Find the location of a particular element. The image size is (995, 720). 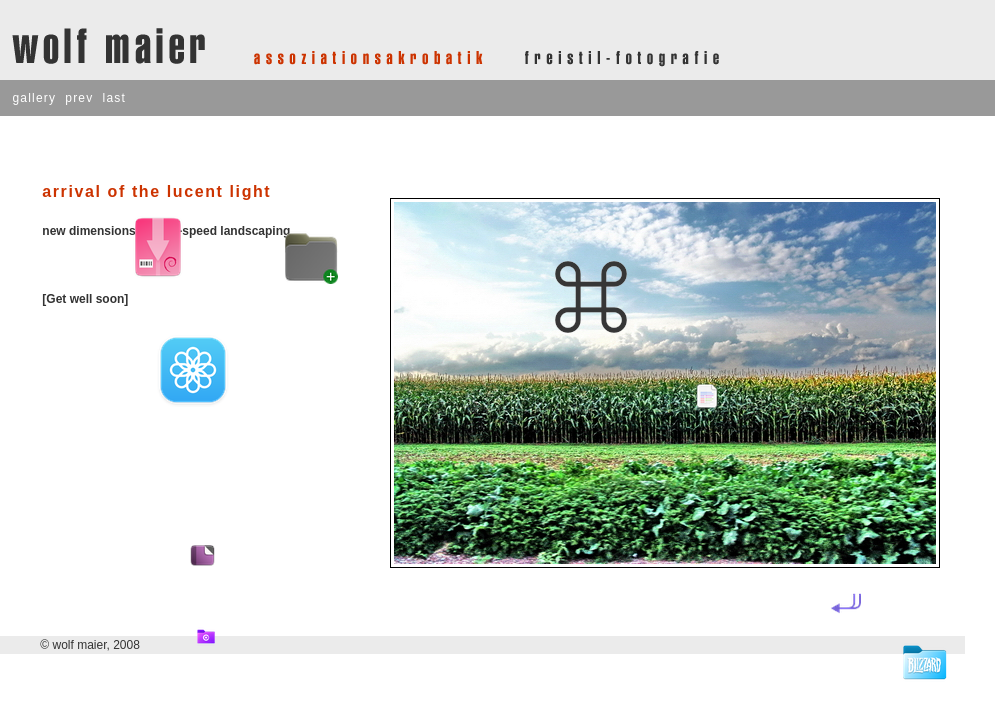

folder containing Blizzard games or files is located at coordinates (924, 663).